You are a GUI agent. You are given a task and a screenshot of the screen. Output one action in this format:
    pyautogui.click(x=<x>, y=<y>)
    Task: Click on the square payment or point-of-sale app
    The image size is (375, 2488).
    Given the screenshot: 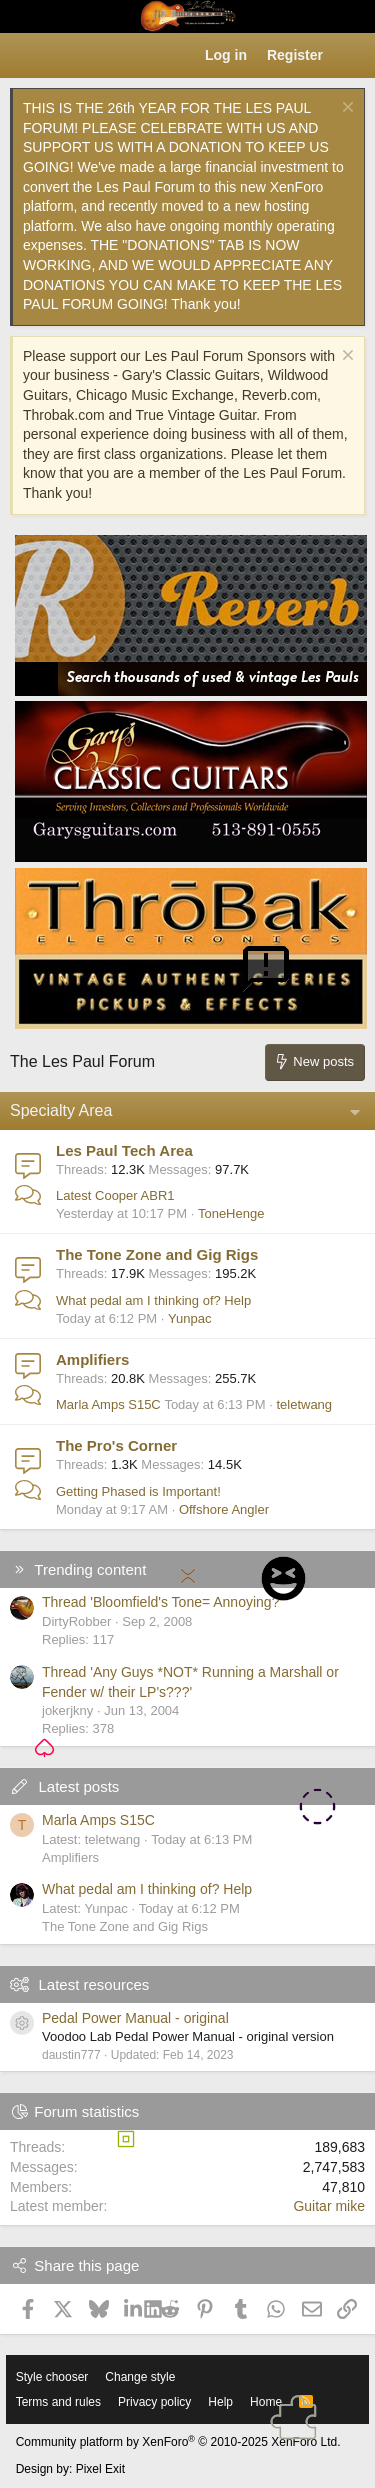 What is the action you would take?
    pyautogui.click(x=126, y=2139)
    